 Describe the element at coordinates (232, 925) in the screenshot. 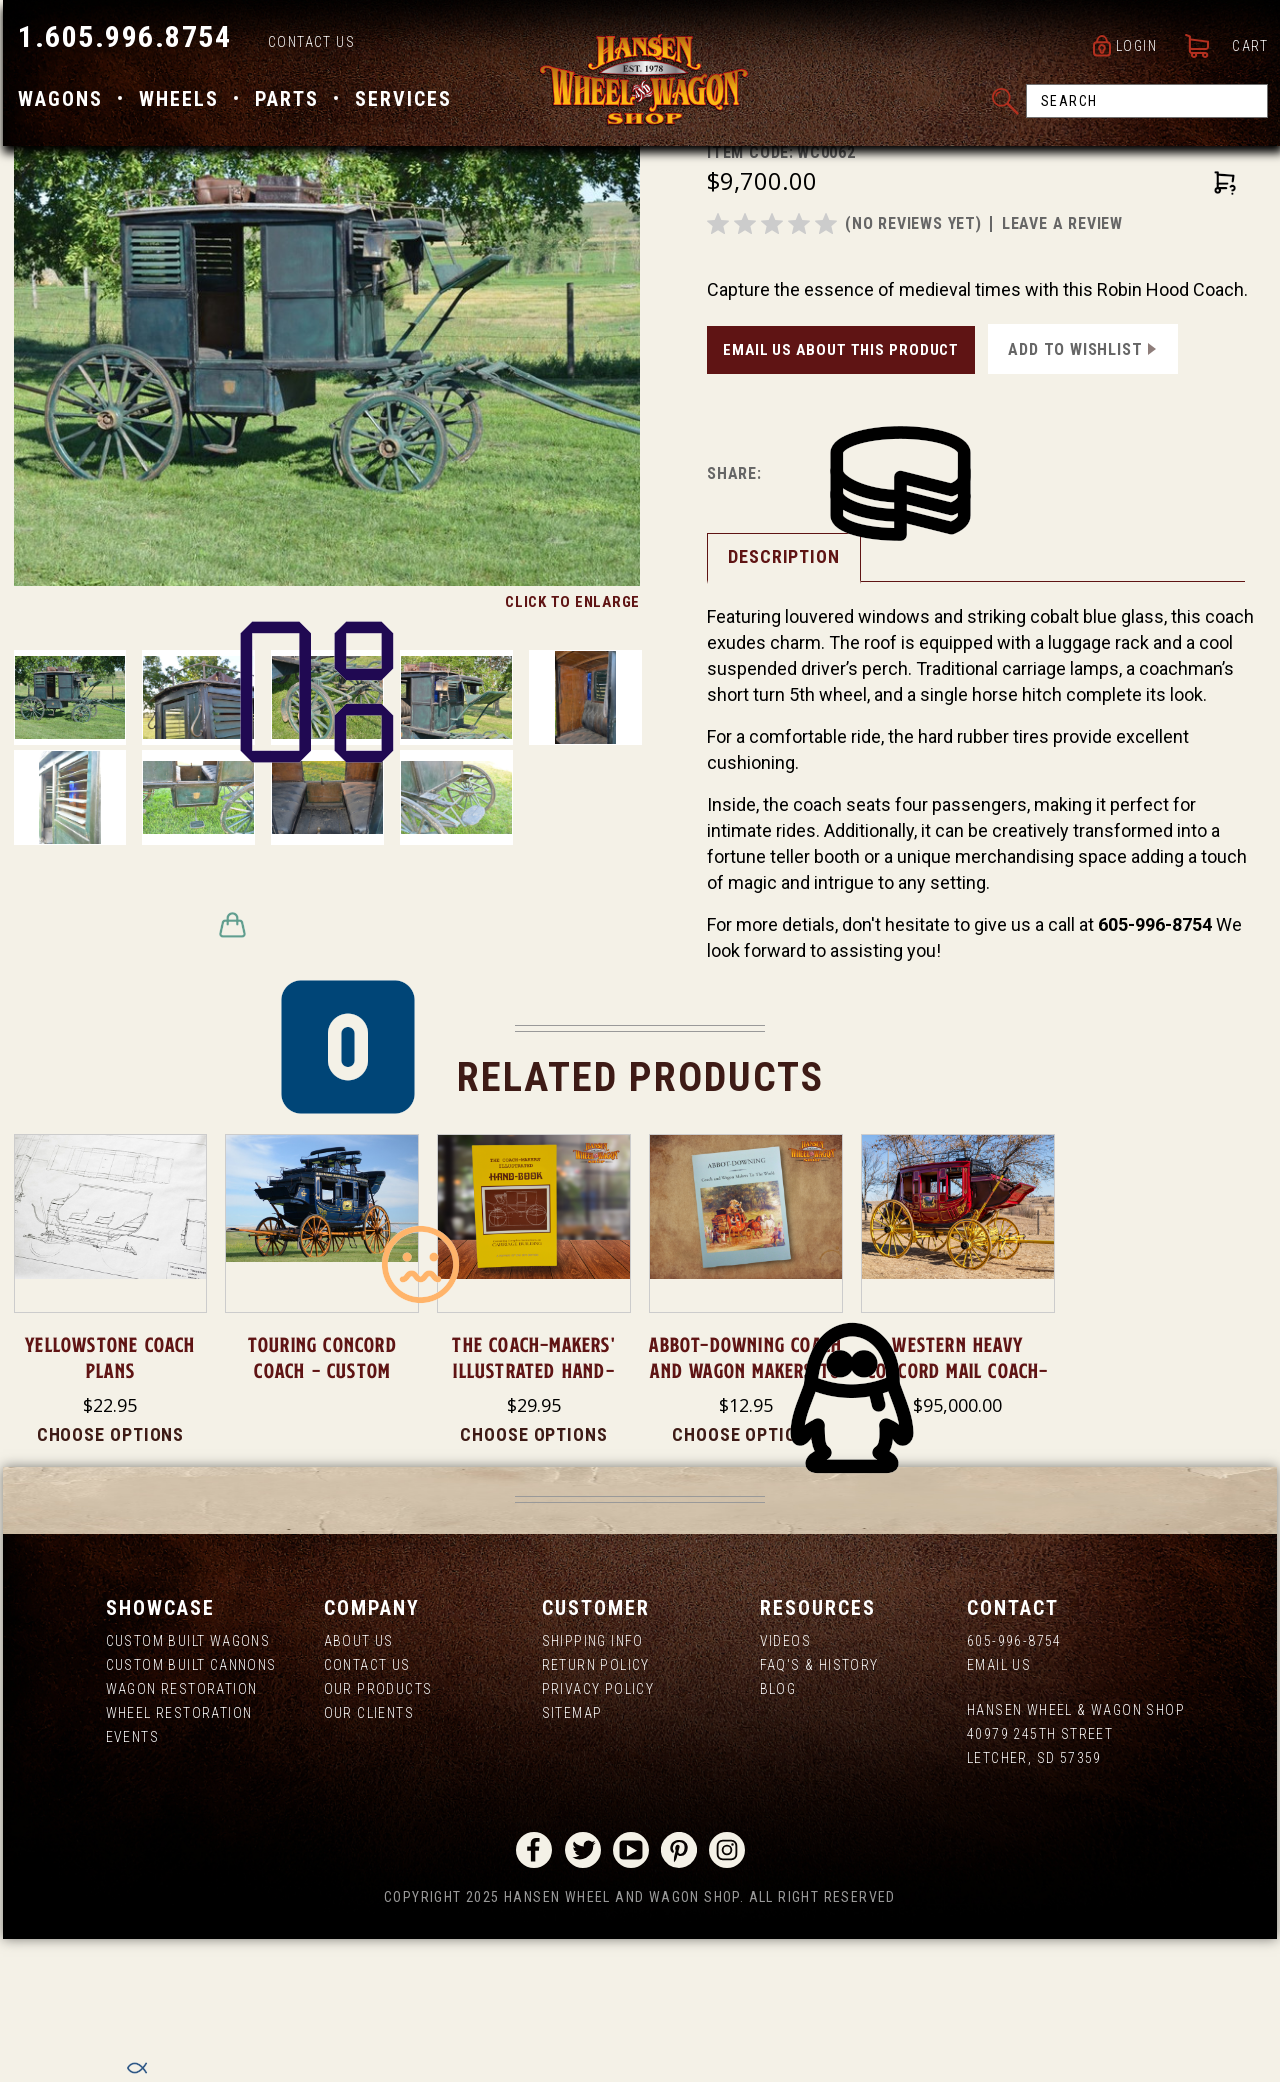

I see `view your shopping bag` at that location.